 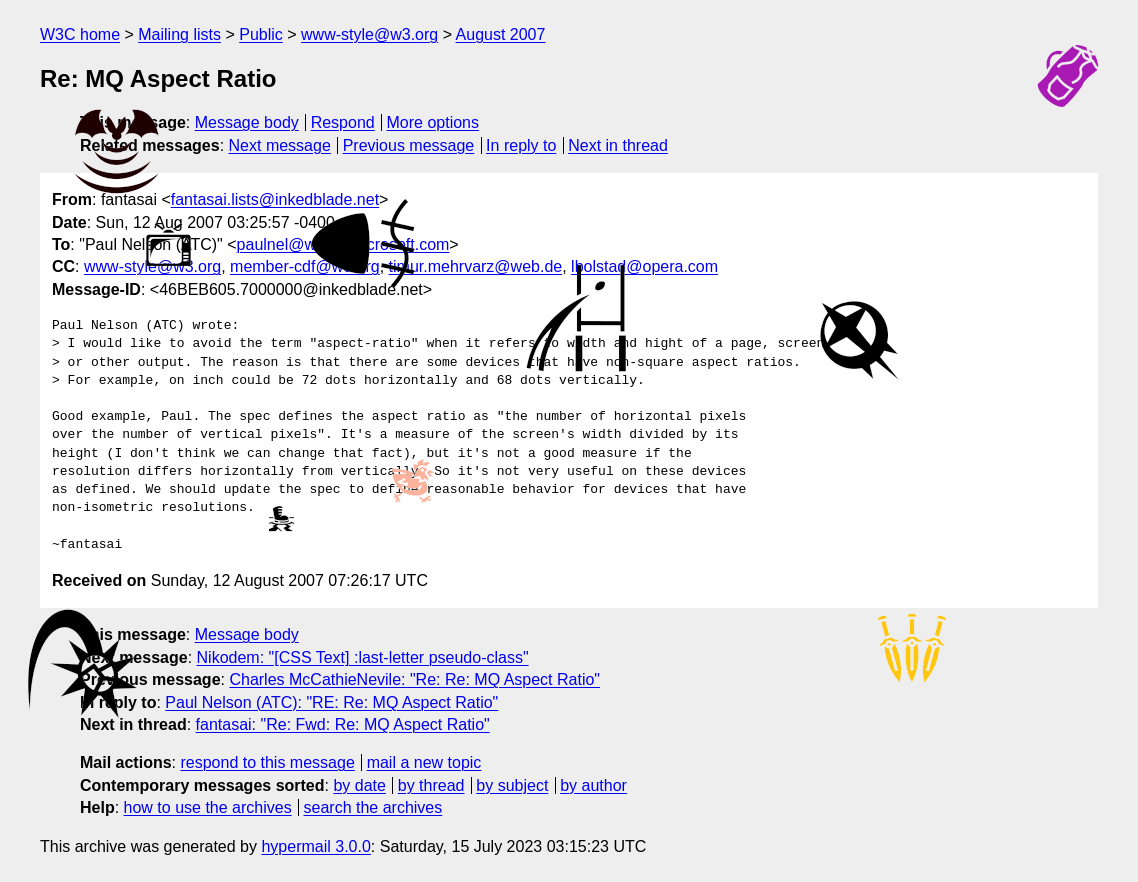 What do you see at coordinates (81, 663) in the screenshot?
I see `basketball slam dunk with impact effect` at bounding box center [81, 663].